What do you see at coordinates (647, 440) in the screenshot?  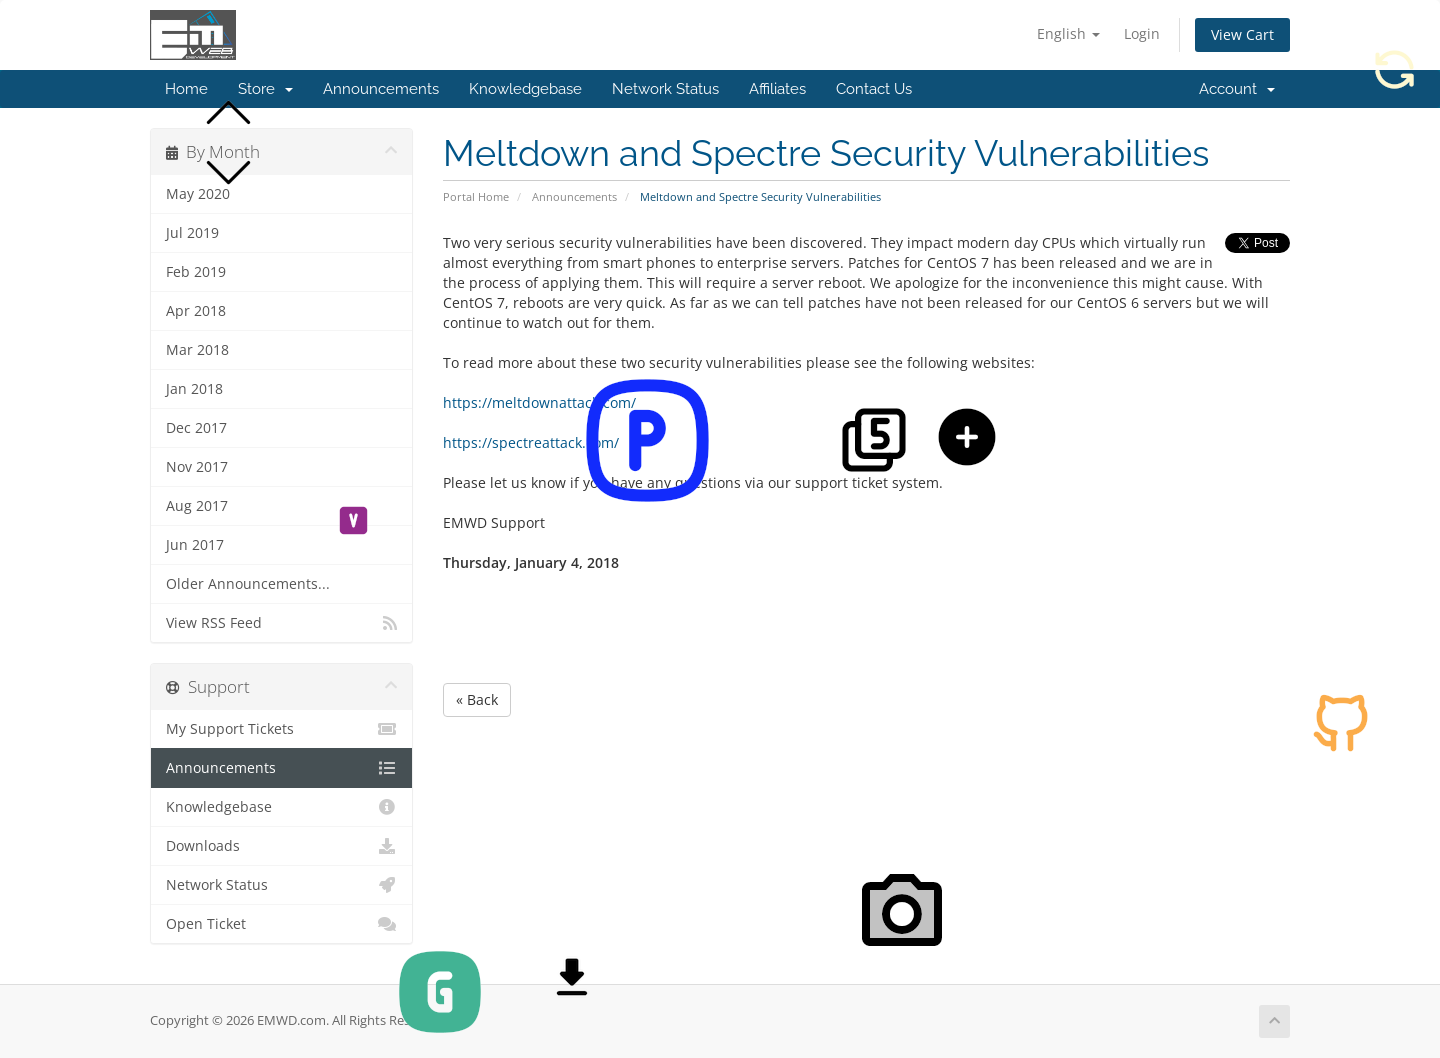 I see `indicates parking availability or location` at bounding box center [647, 440].